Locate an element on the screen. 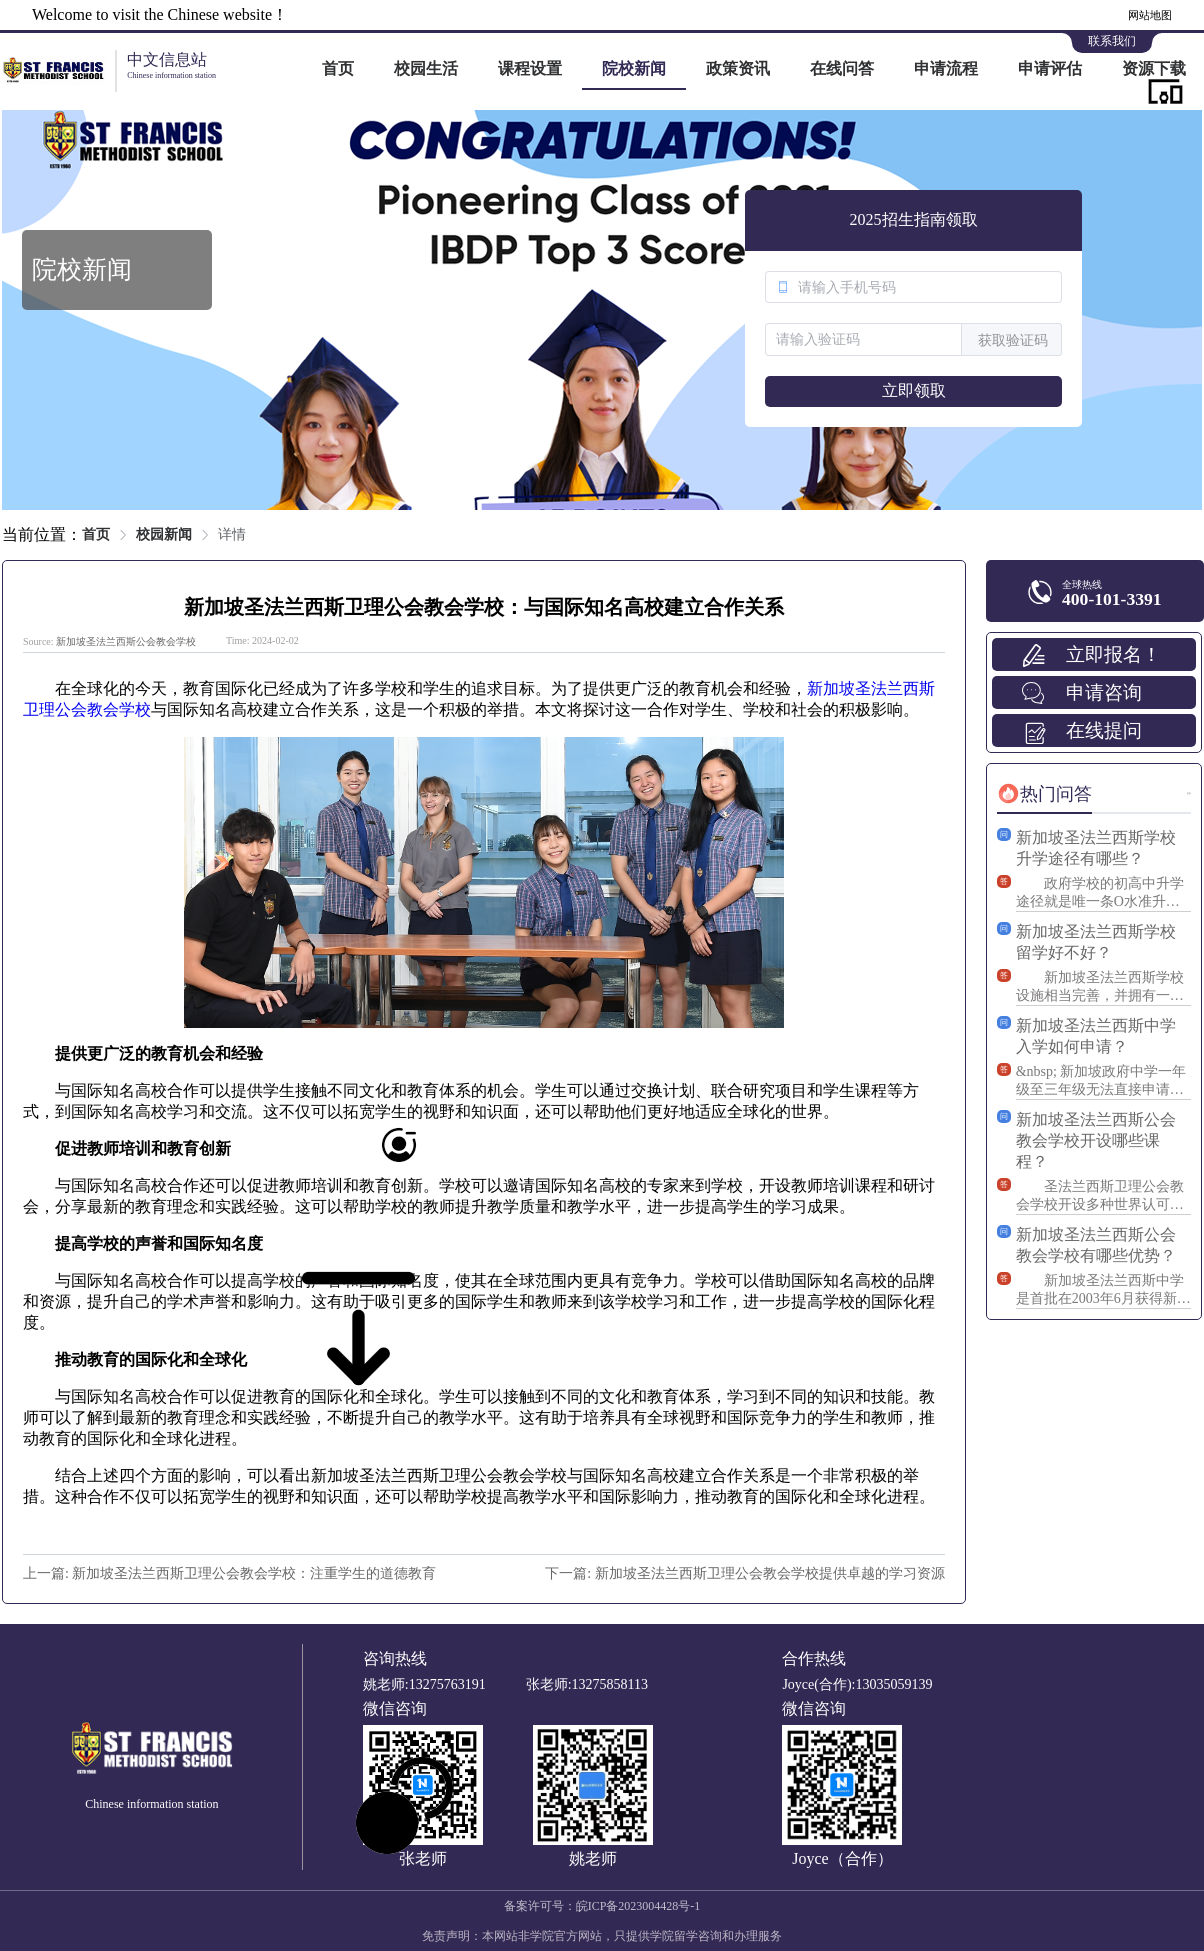 The height and width of the screenshot is (1951, 1204). remove a user from your contacts is located at coordinates (399, 1145).